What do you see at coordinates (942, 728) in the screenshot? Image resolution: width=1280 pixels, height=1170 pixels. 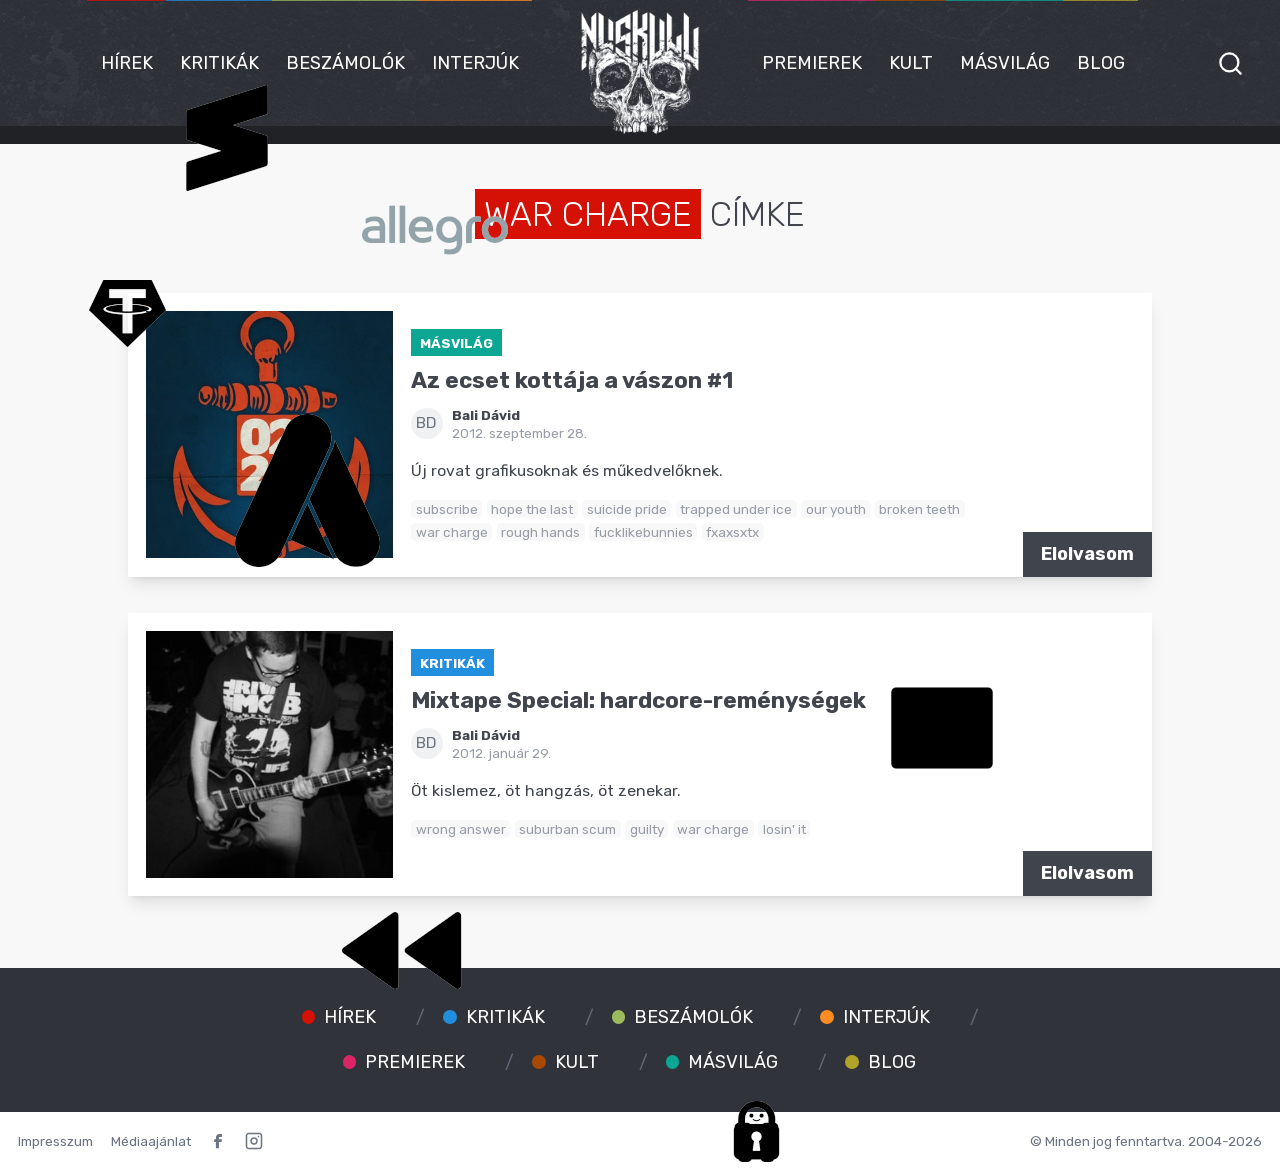 I see `select a rectangular shape tool` at bounding box center [942, 728].